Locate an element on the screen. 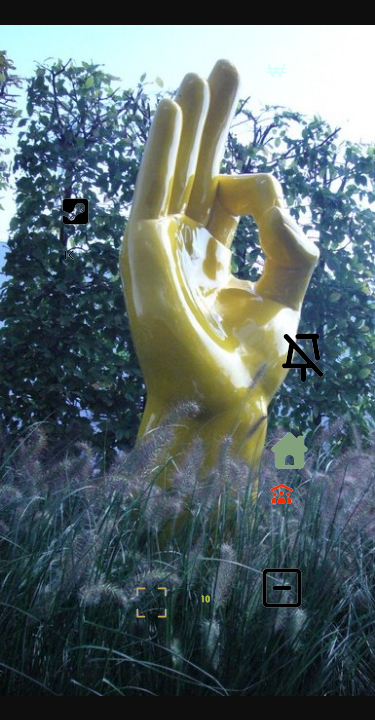  go to home screen is located at coordinates (289, 450).